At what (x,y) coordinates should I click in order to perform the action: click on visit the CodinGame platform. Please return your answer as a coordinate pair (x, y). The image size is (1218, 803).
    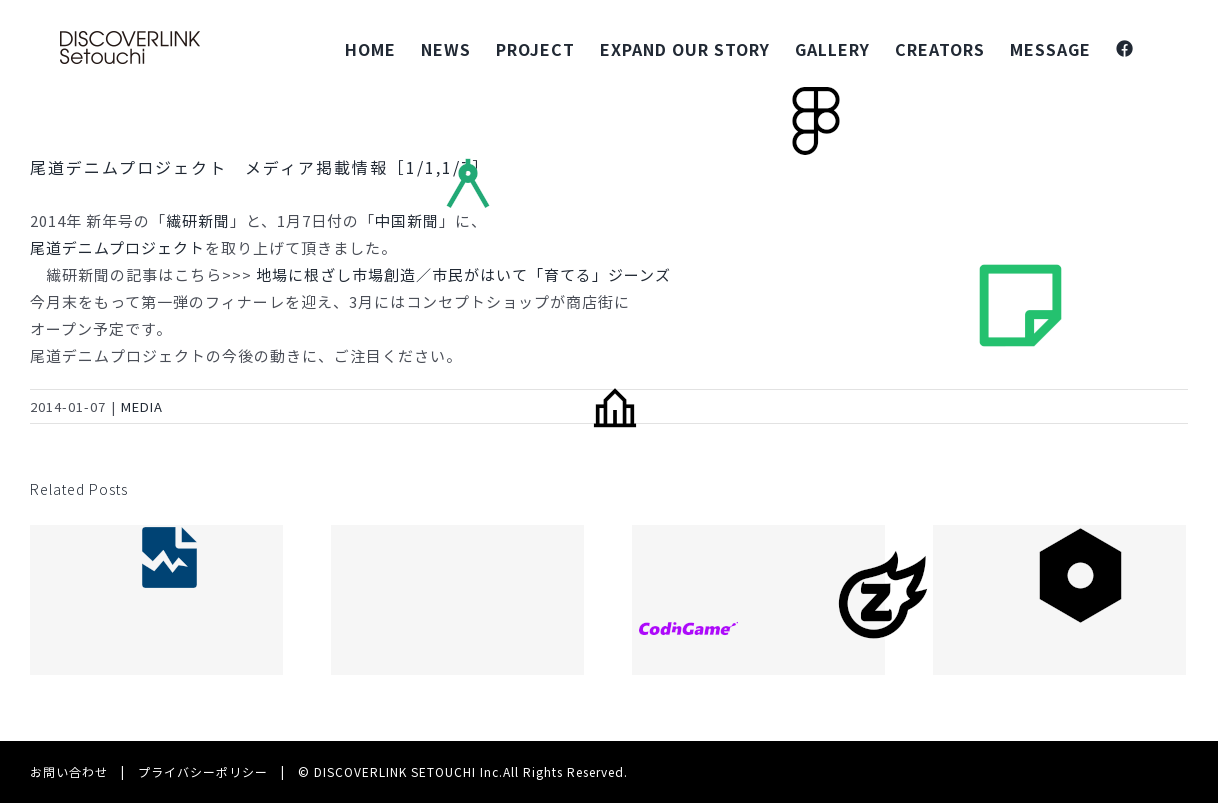
    Looking at the image, I should click on (688, 628).